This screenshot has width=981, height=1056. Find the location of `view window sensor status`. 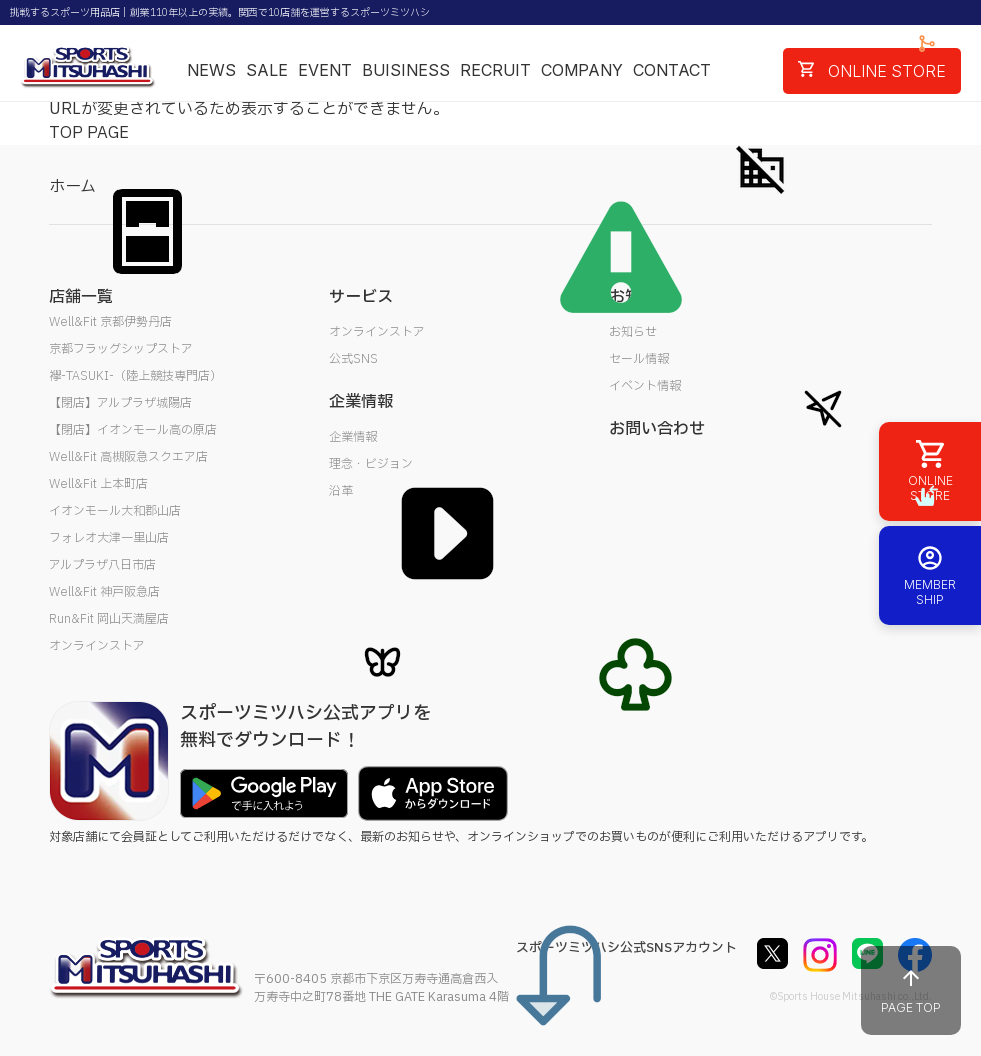

view window sensor status is located at coordinates (147, 231).